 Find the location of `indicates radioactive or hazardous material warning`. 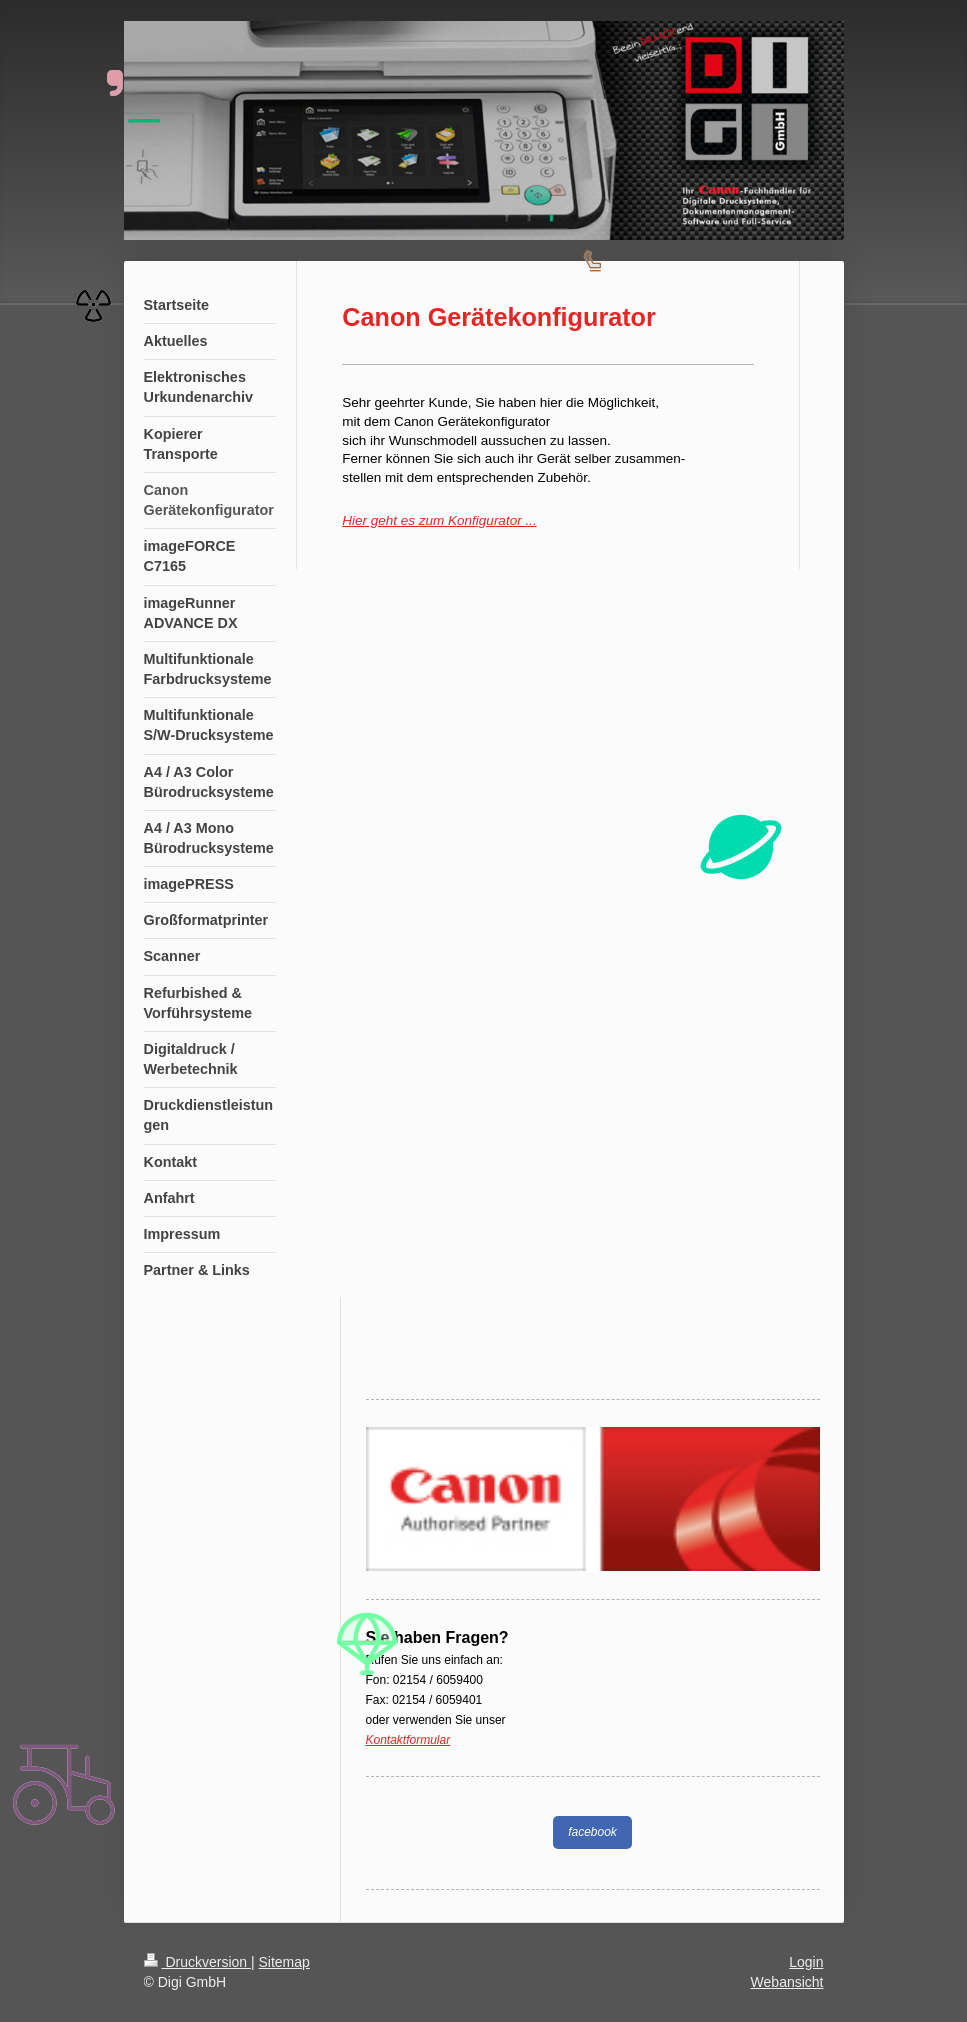

indicates radioactive or hazardous material warning is located at coordinates (93, 304).